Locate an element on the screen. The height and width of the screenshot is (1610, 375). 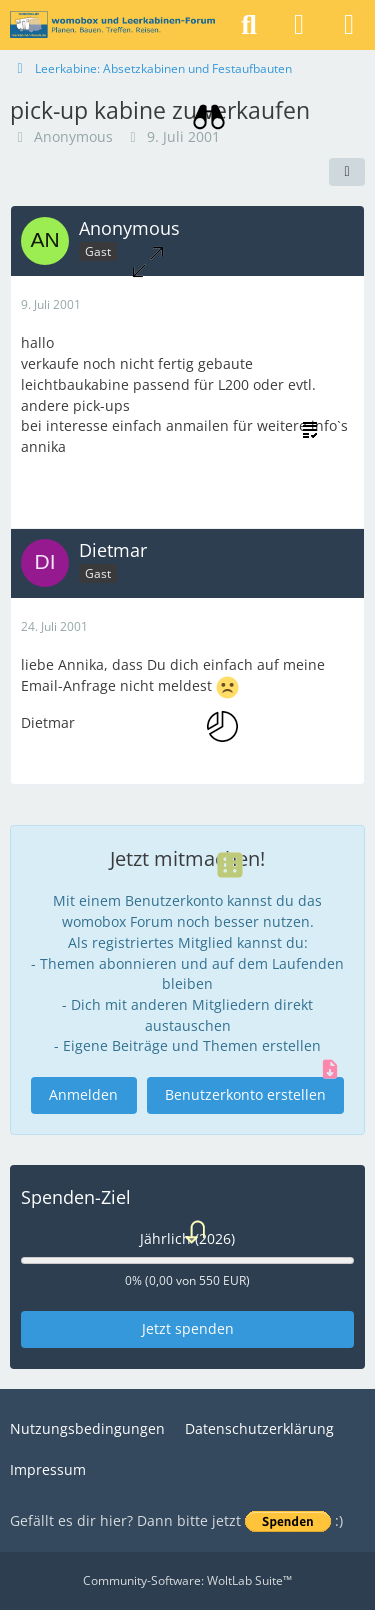
randomize or shuffle content is located at coordinates (230, 865).